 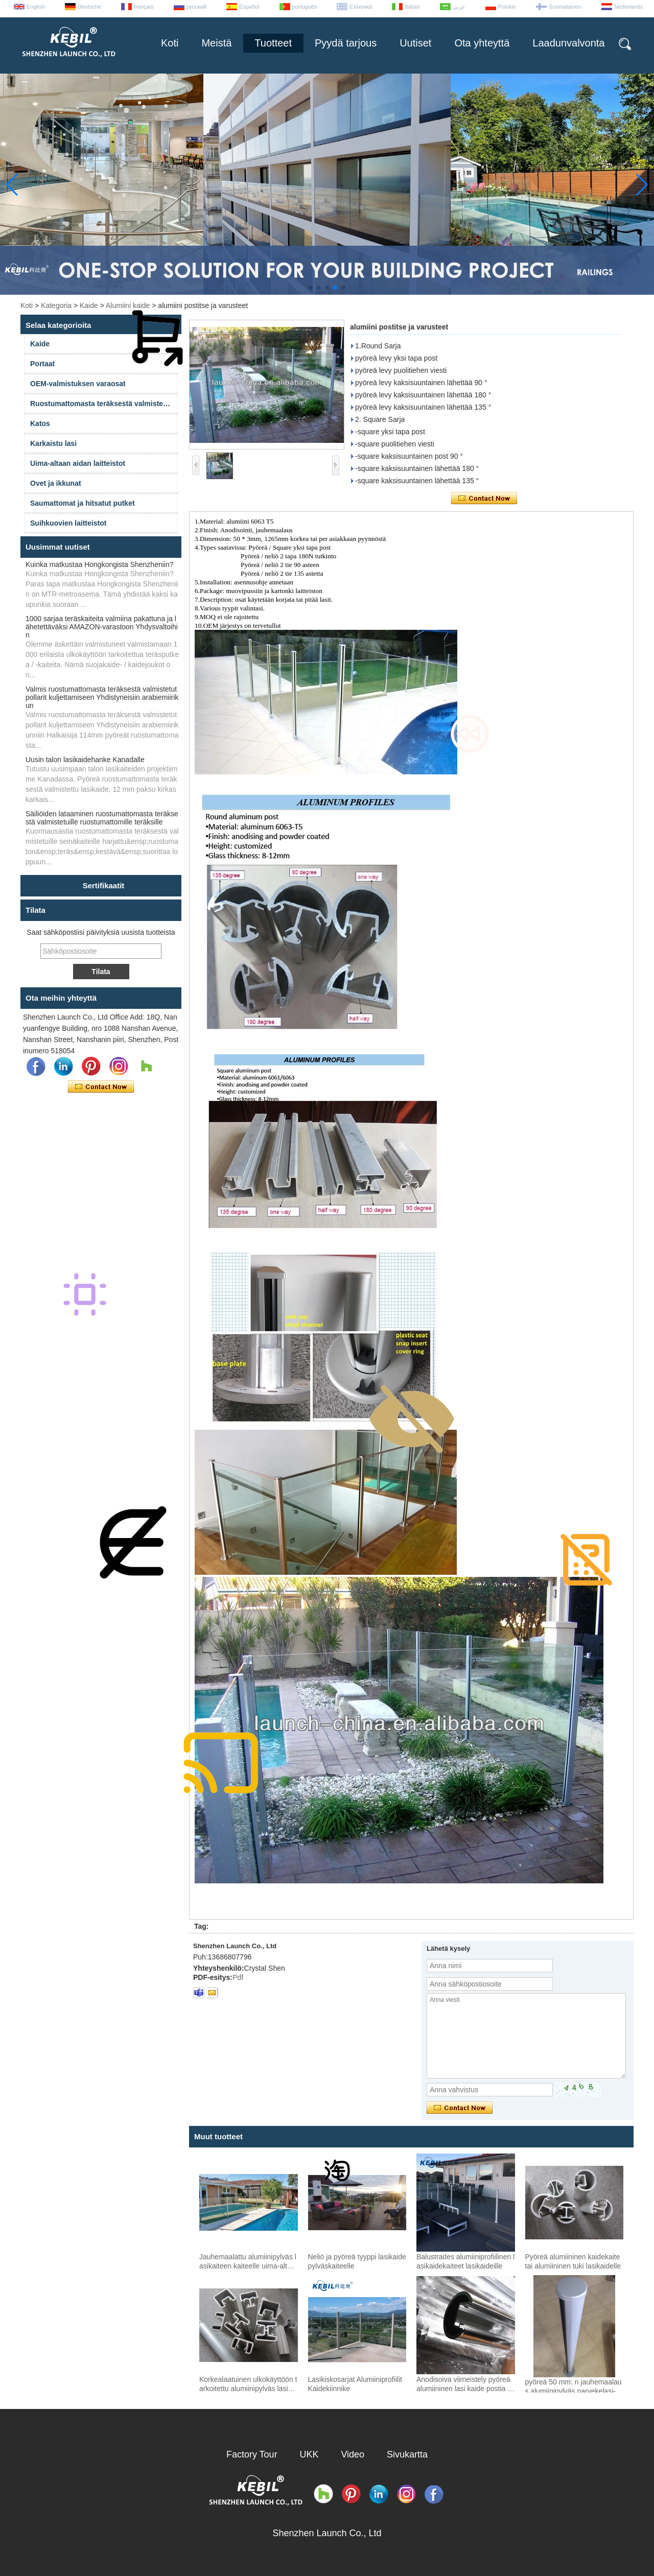 I want to click on cast media to a nearby device, so click(x=221, y=1763).